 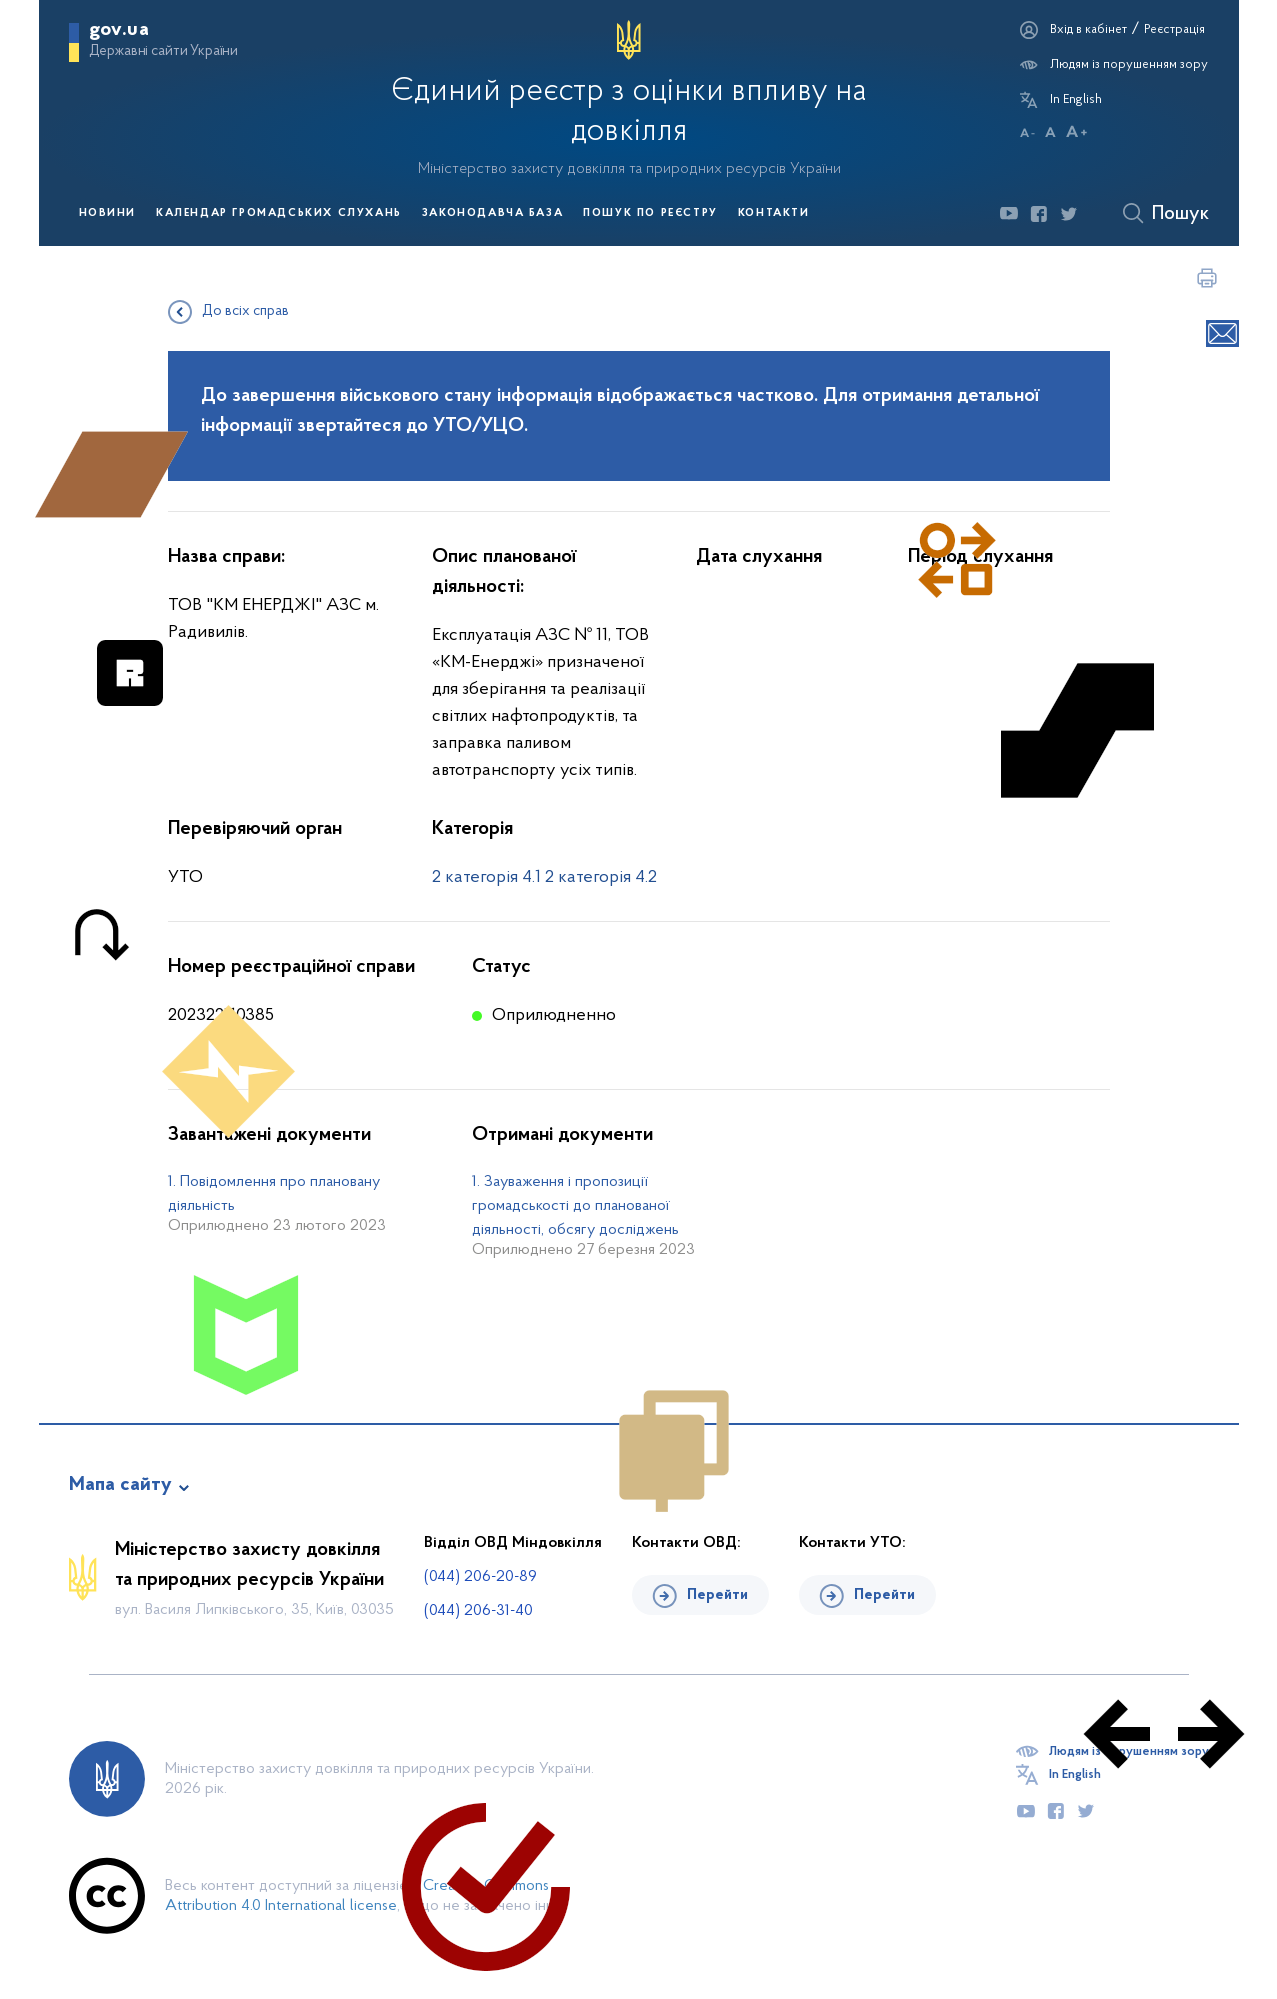 I want to click on open bandcamp music platform, so click(x=111, y=474).